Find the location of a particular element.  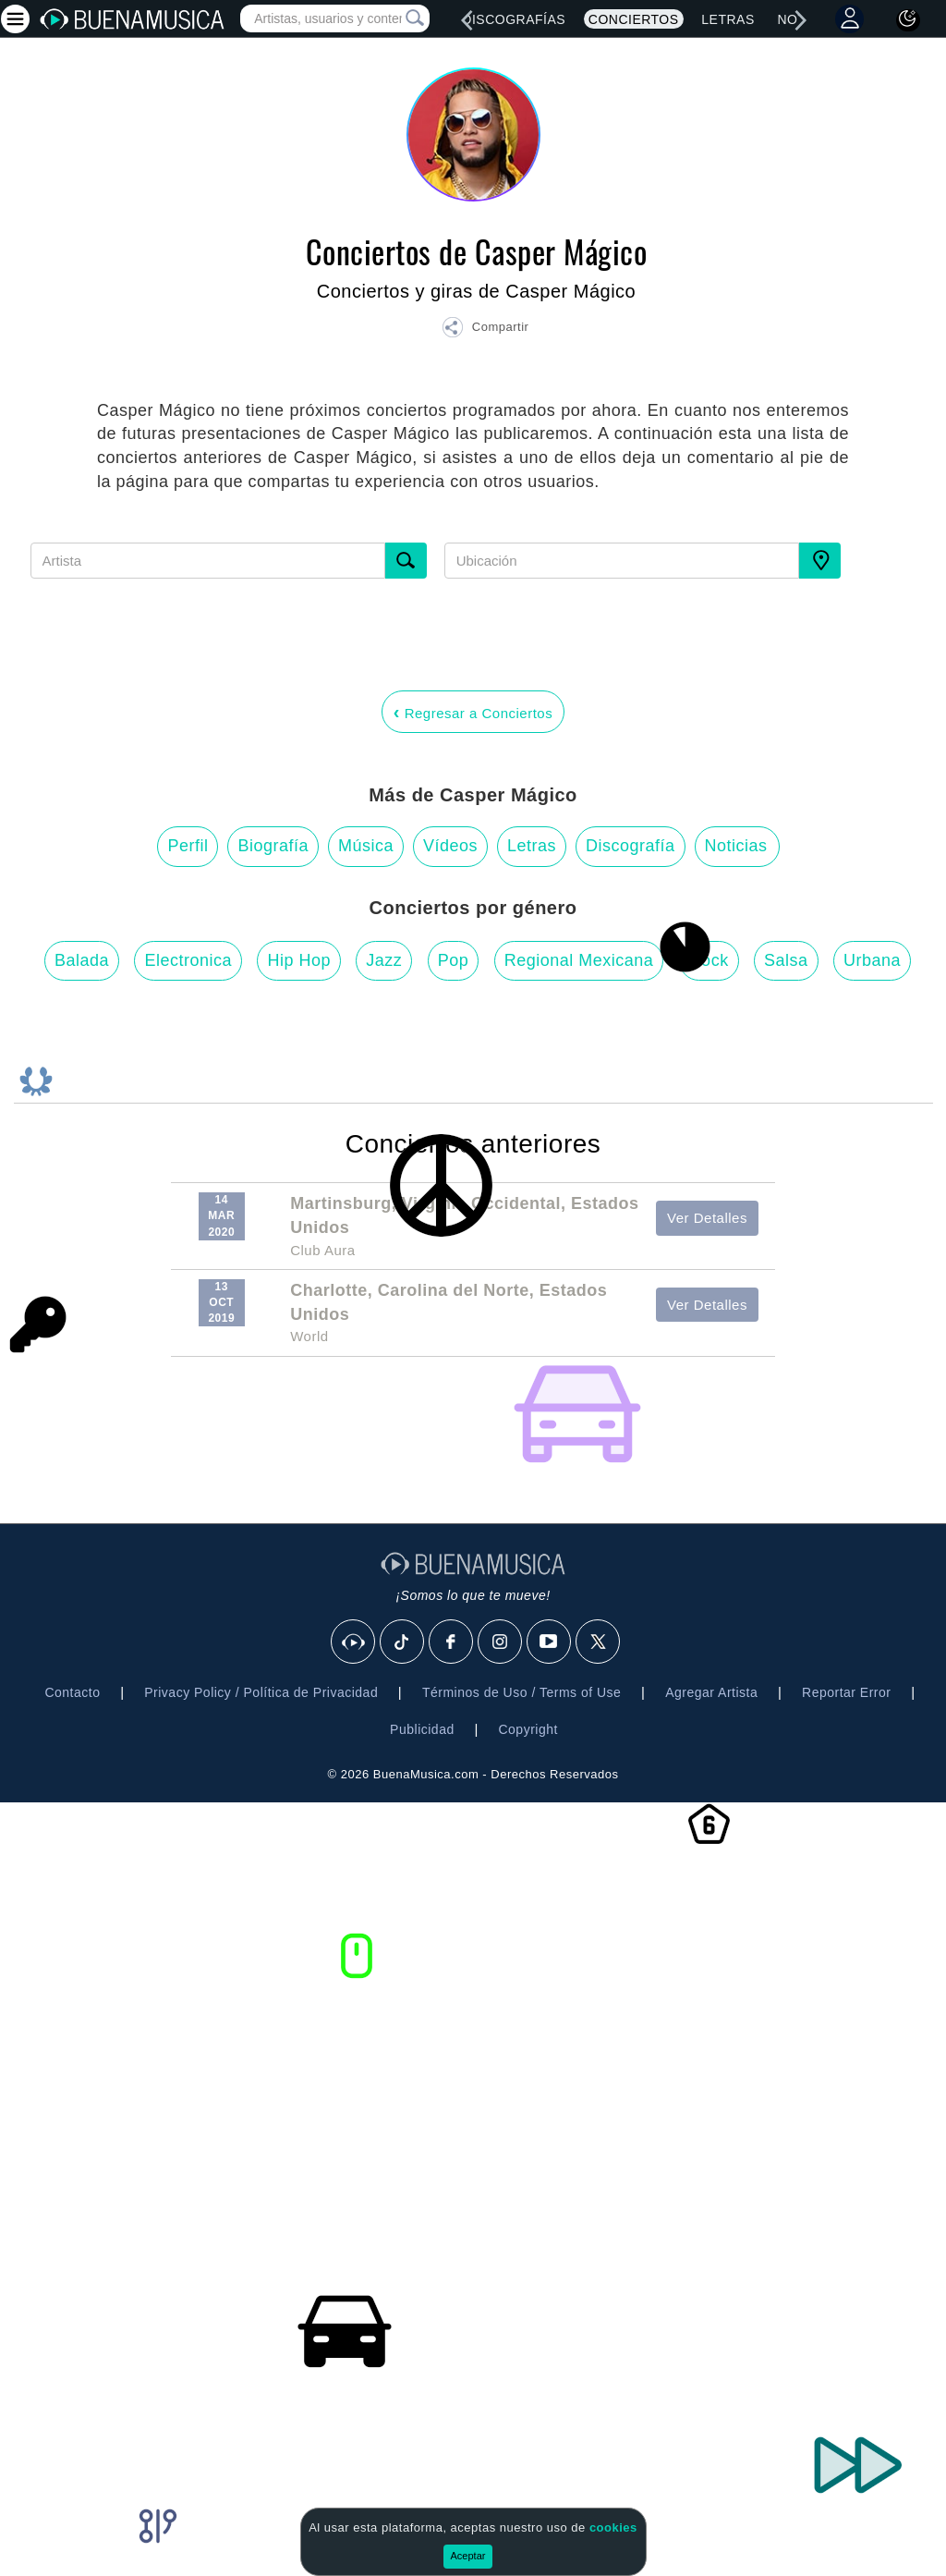

access security or login settings is located at coordinates (37, 1325).